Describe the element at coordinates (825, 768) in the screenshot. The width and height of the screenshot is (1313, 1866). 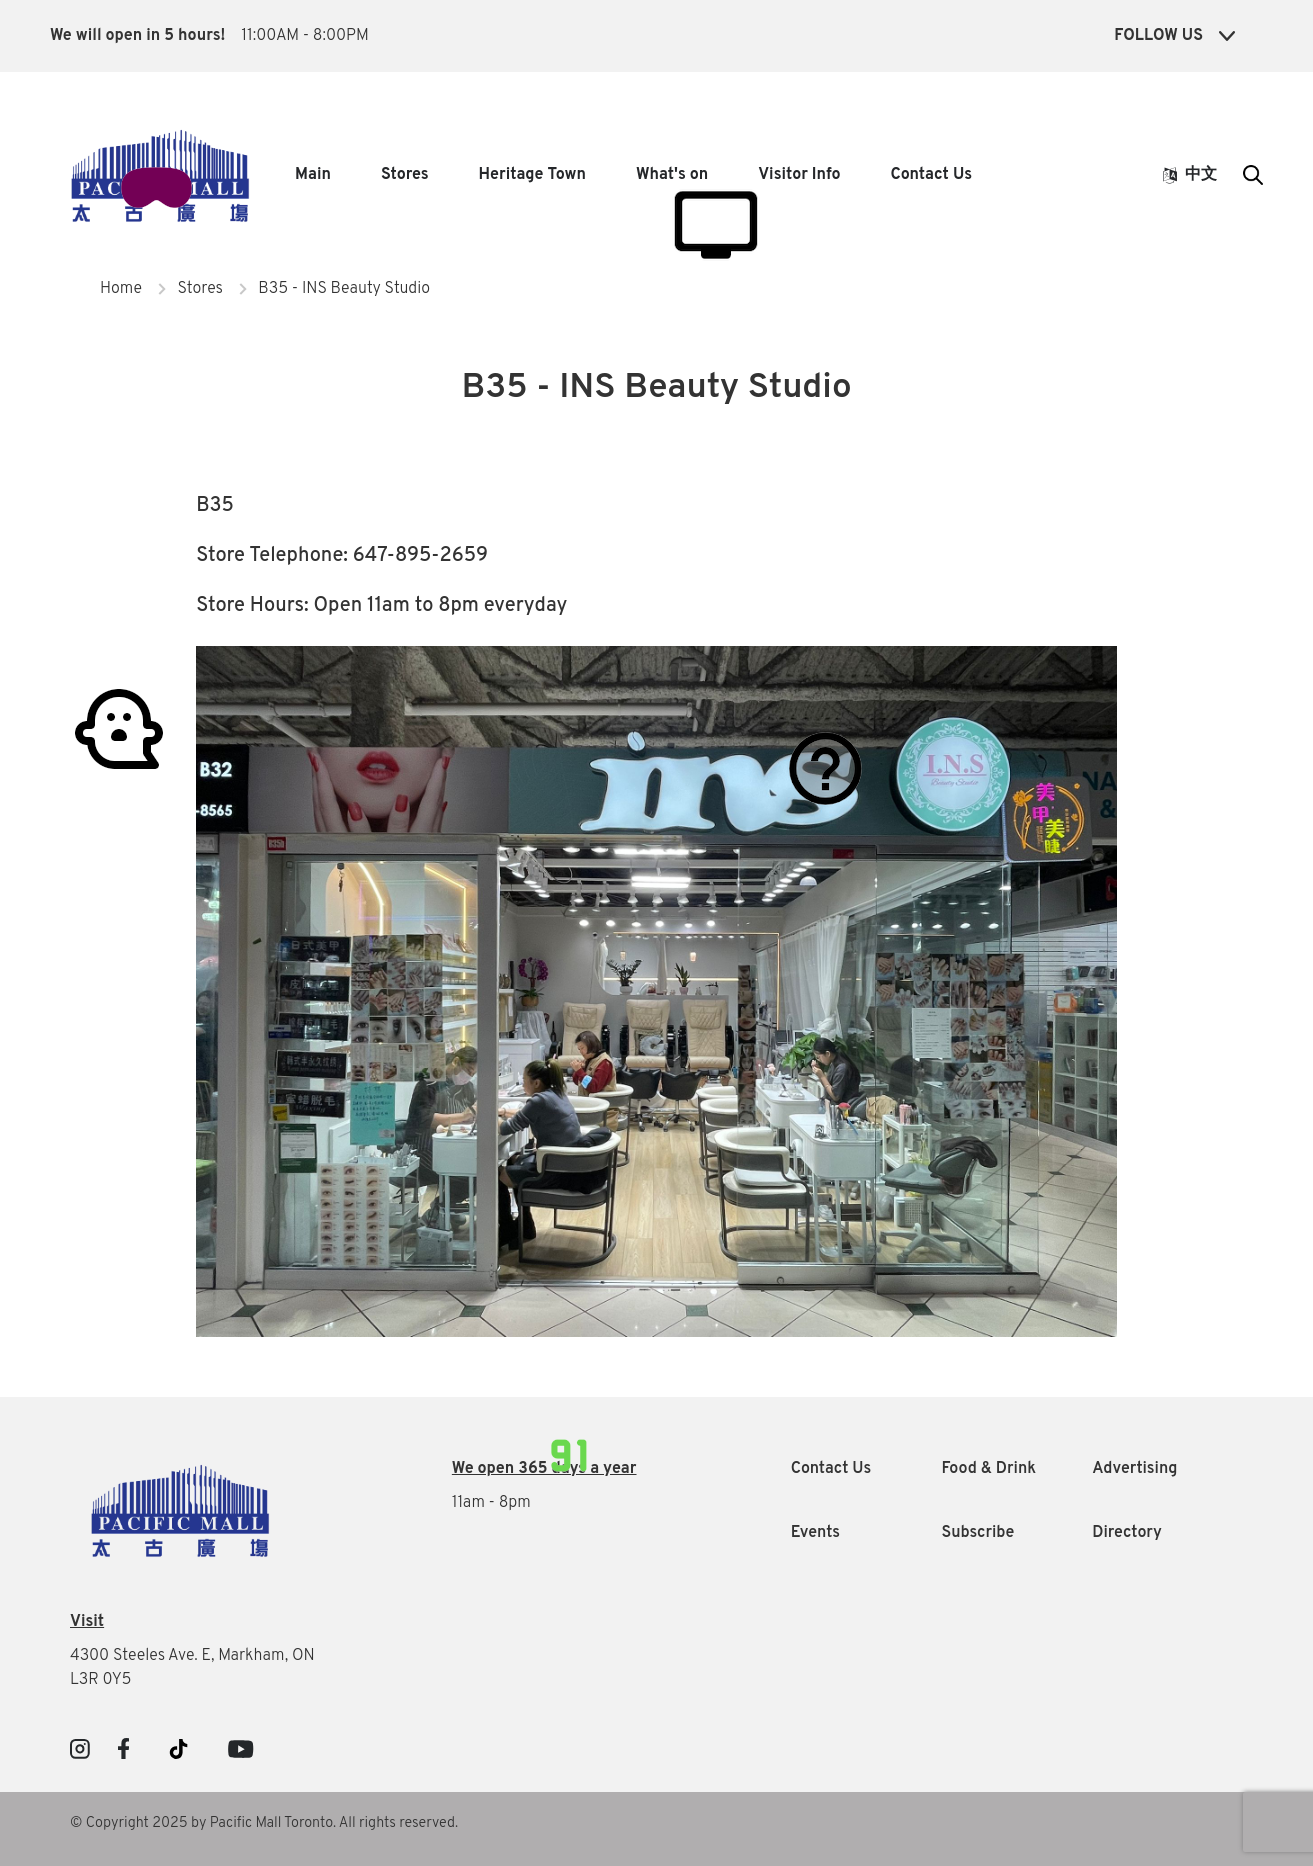
I see `access help or support options` at that location.